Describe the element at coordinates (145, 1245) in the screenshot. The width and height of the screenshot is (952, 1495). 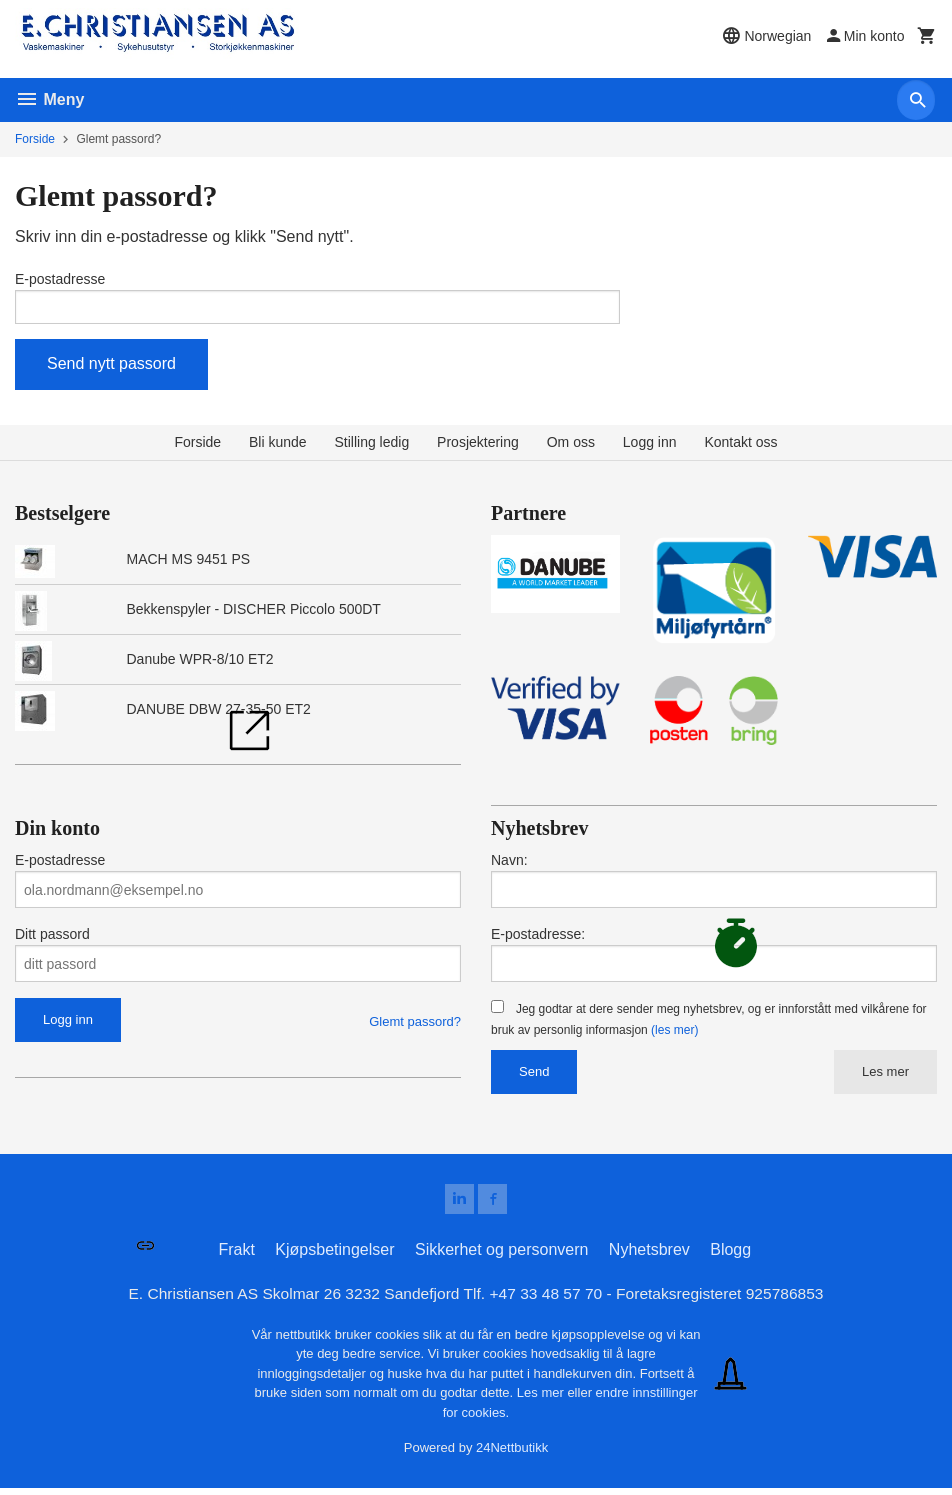
I see `copy or share a link` at that location.